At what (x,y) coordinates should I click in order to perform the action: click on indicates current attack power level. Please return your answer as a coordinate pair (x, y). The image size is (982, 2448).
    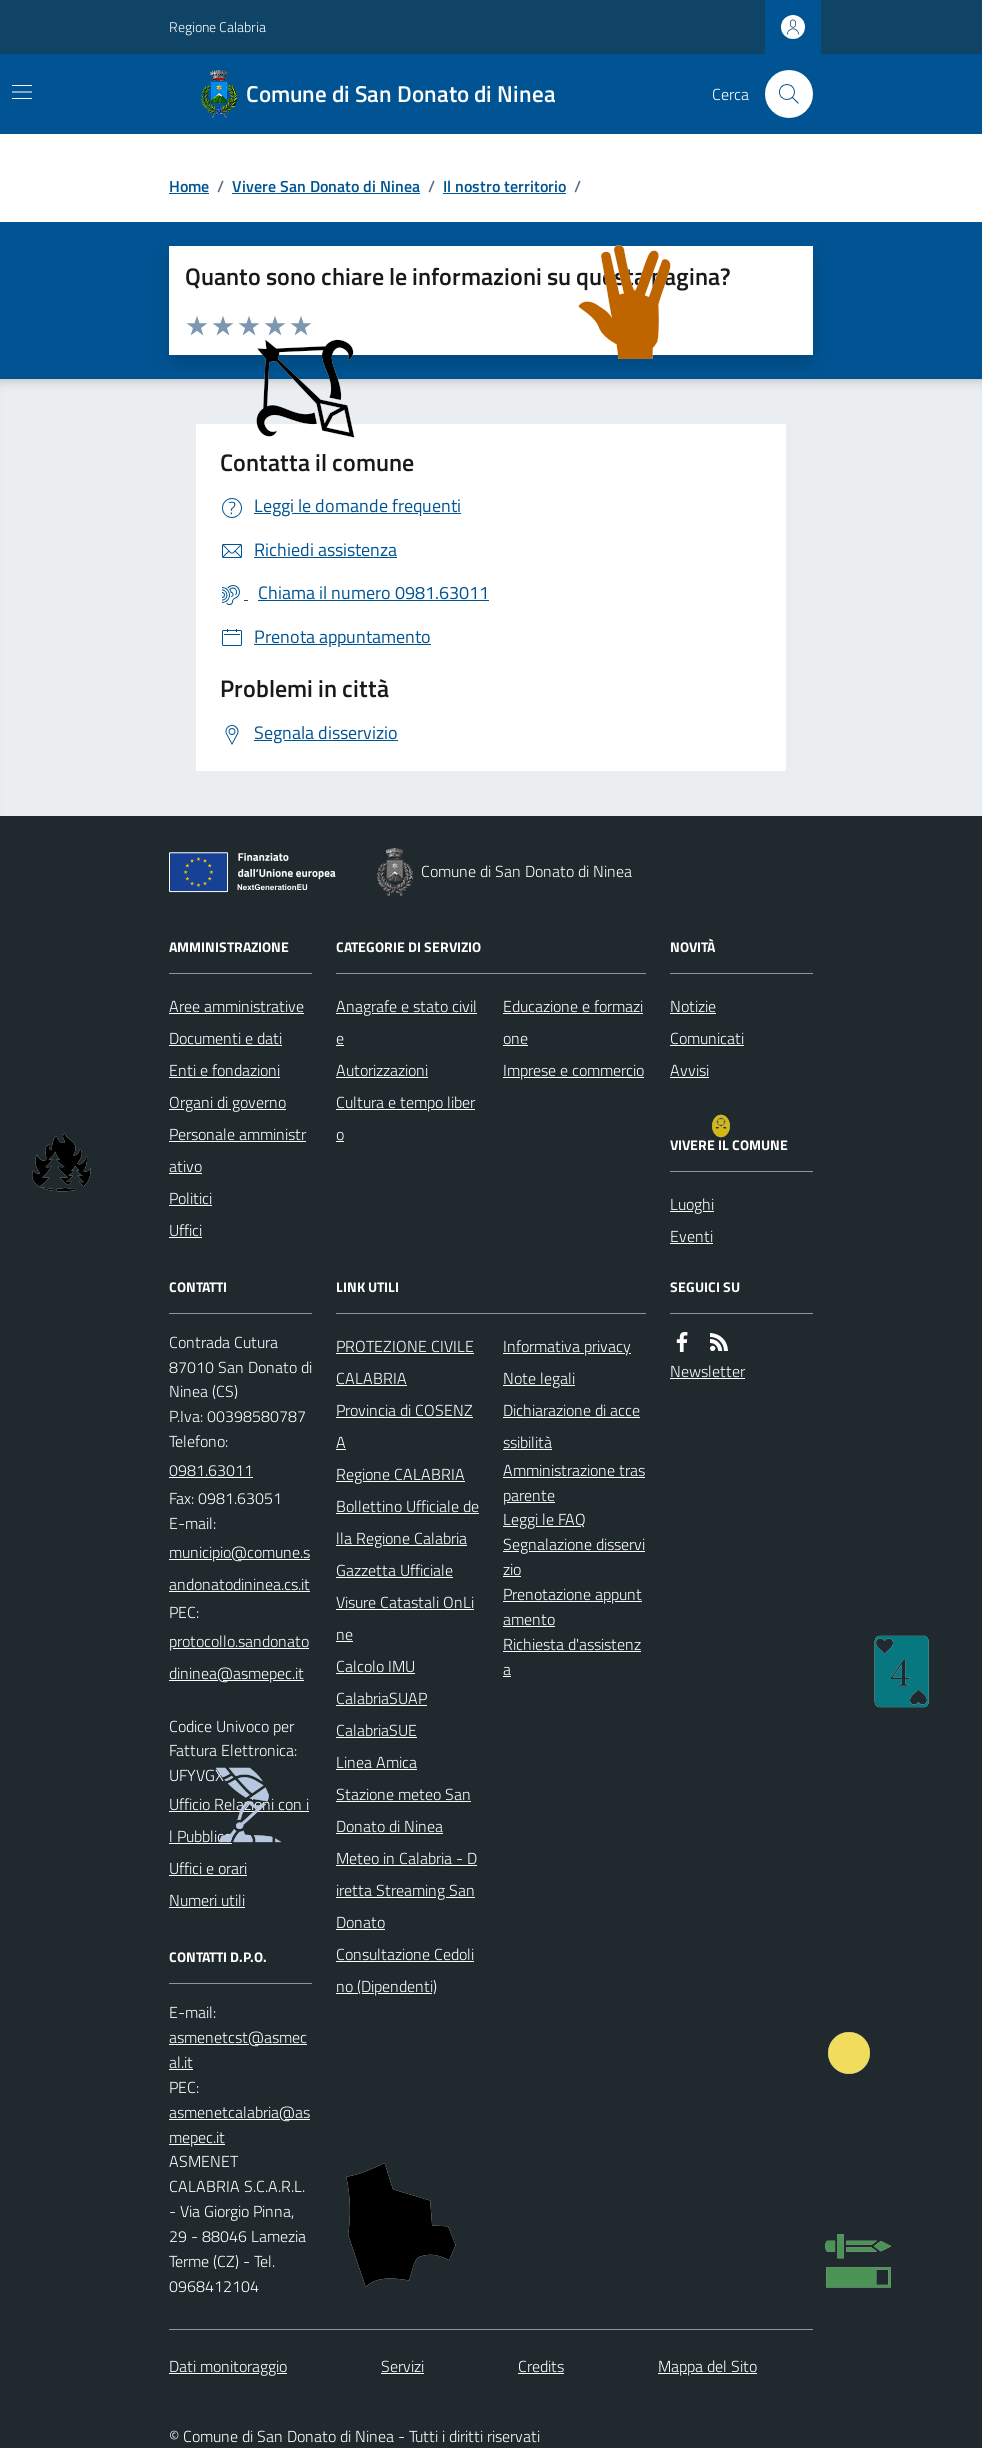
    Looking at the image, I should click on (858, 2259).